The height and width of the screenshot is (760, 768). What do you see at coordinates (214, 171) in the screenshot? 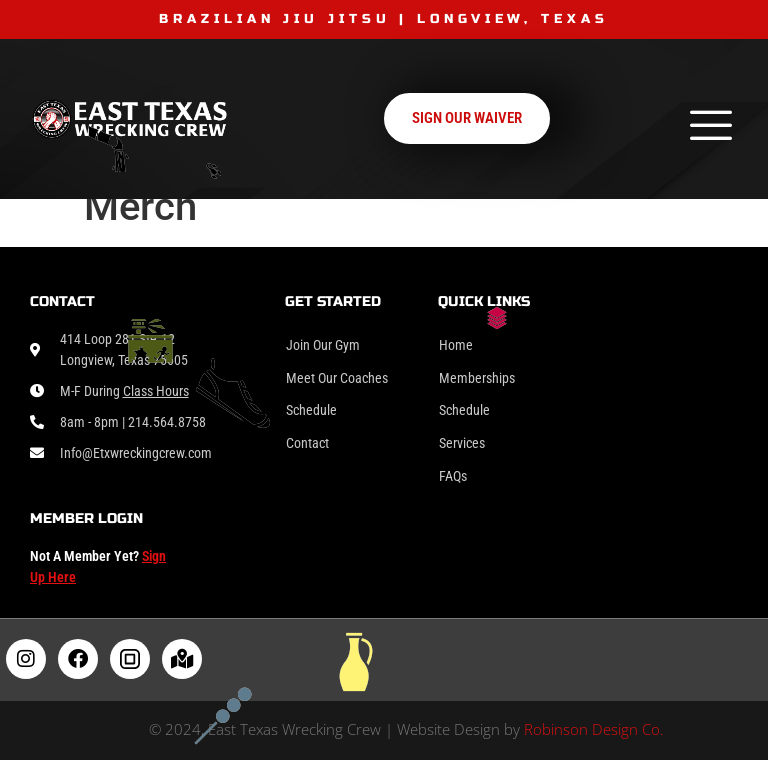
I see `scorpion character or creature icon in a game` at bounding box center [214, 171].